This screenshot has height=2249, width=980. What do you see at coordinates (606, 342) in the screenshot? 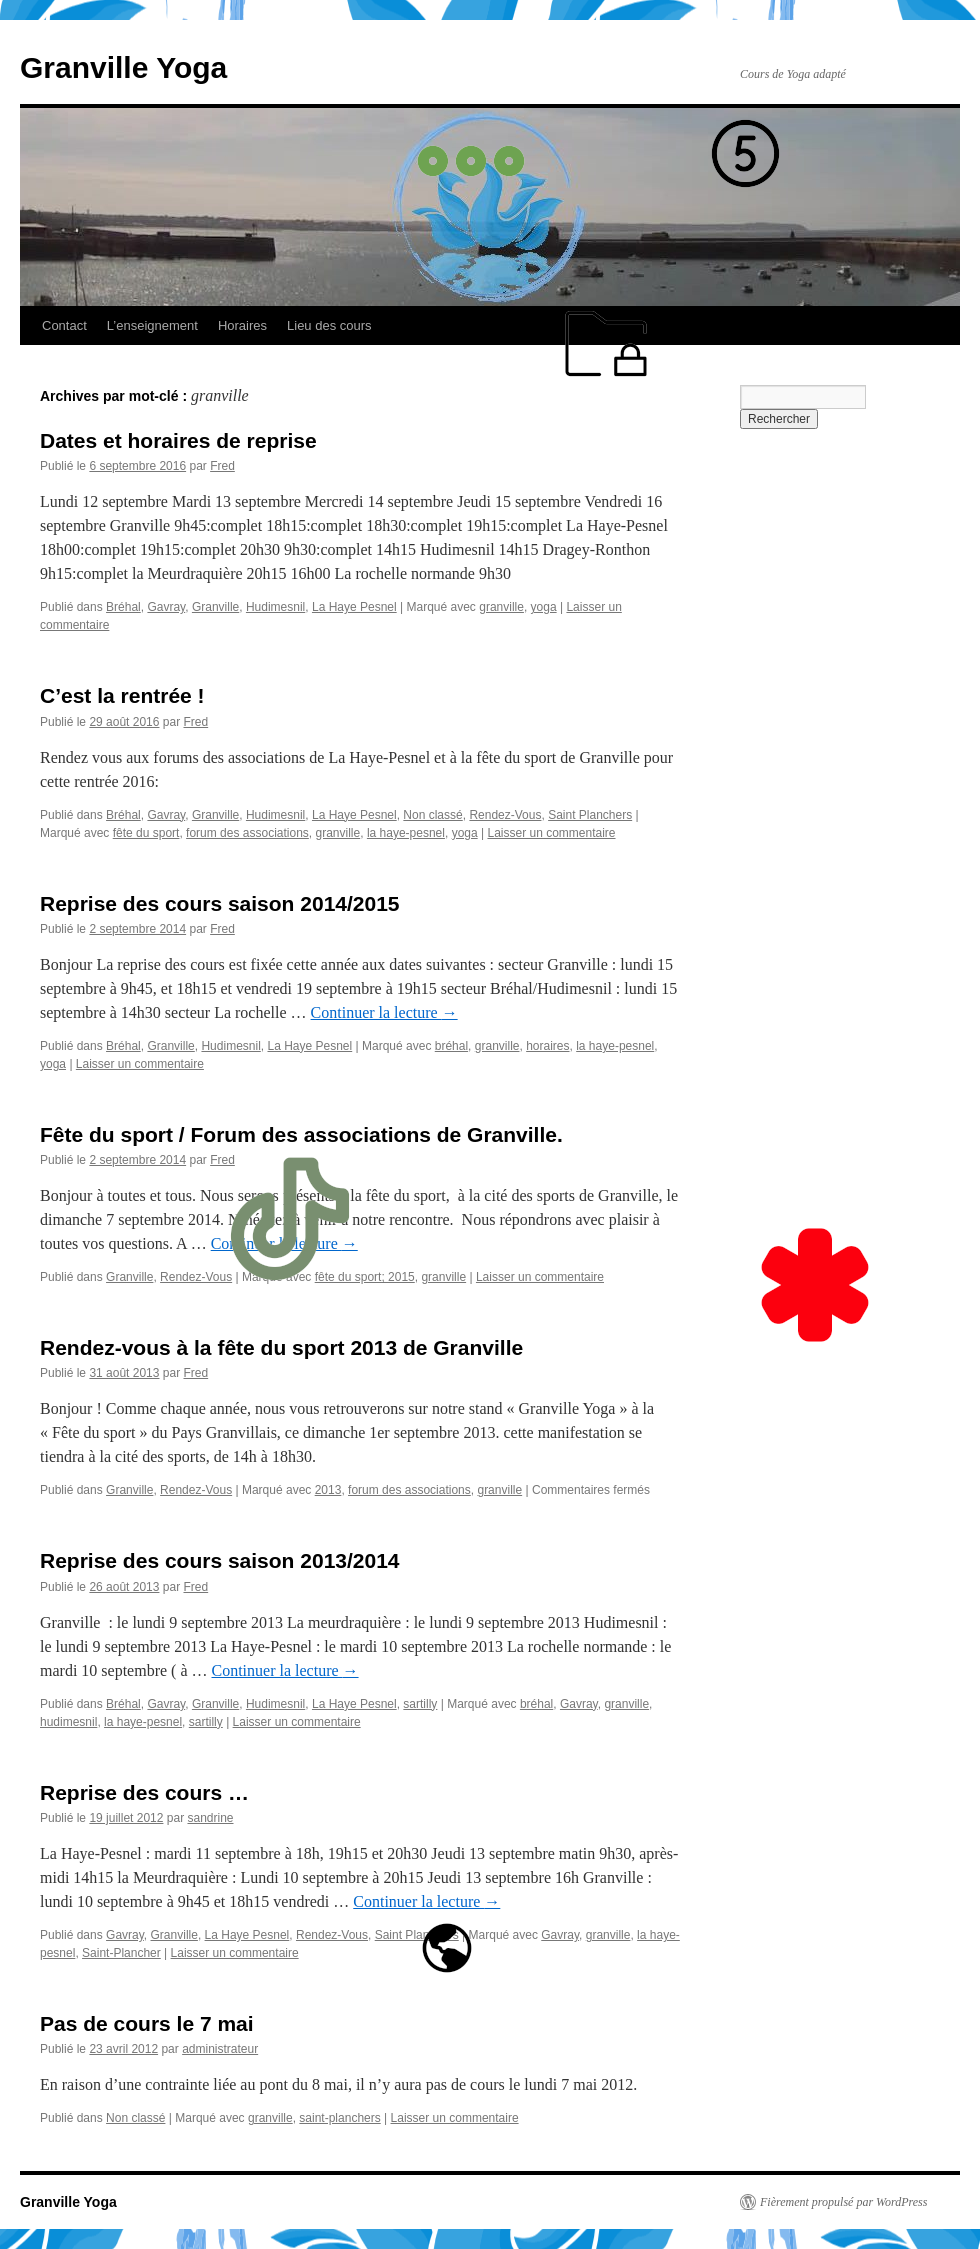
I see `access a password-protected folder` at bounding box center [606, 342].